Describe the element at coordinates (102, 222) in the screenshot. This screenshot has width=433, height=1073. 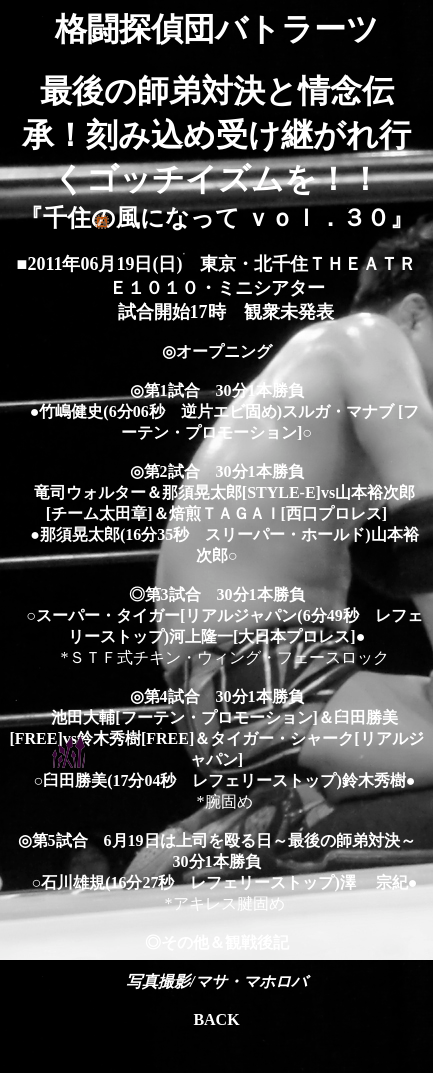
I see `thwomp enemy character from super mario games` at that location.